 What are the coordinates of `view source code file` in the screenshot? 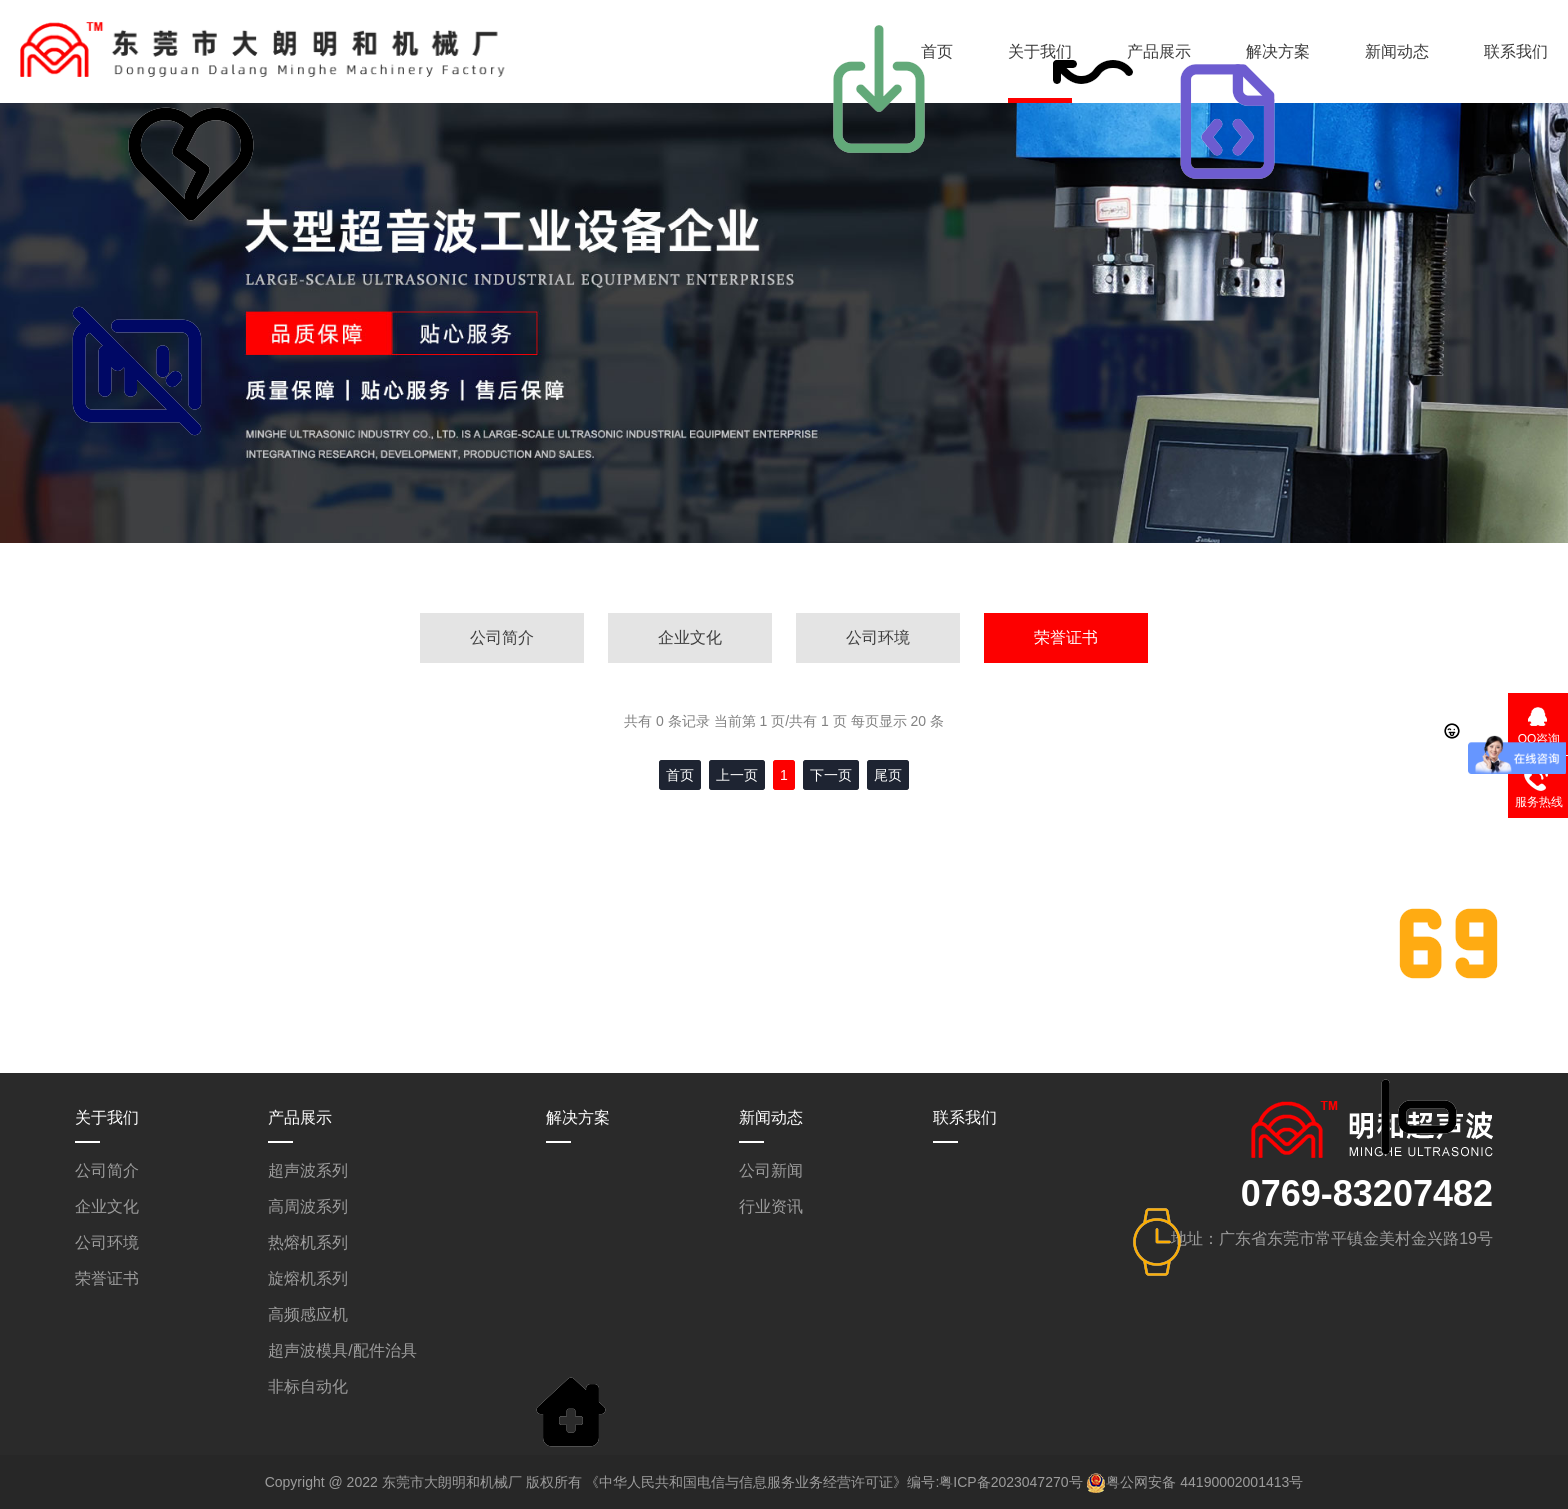 It's located at (1227, 121).